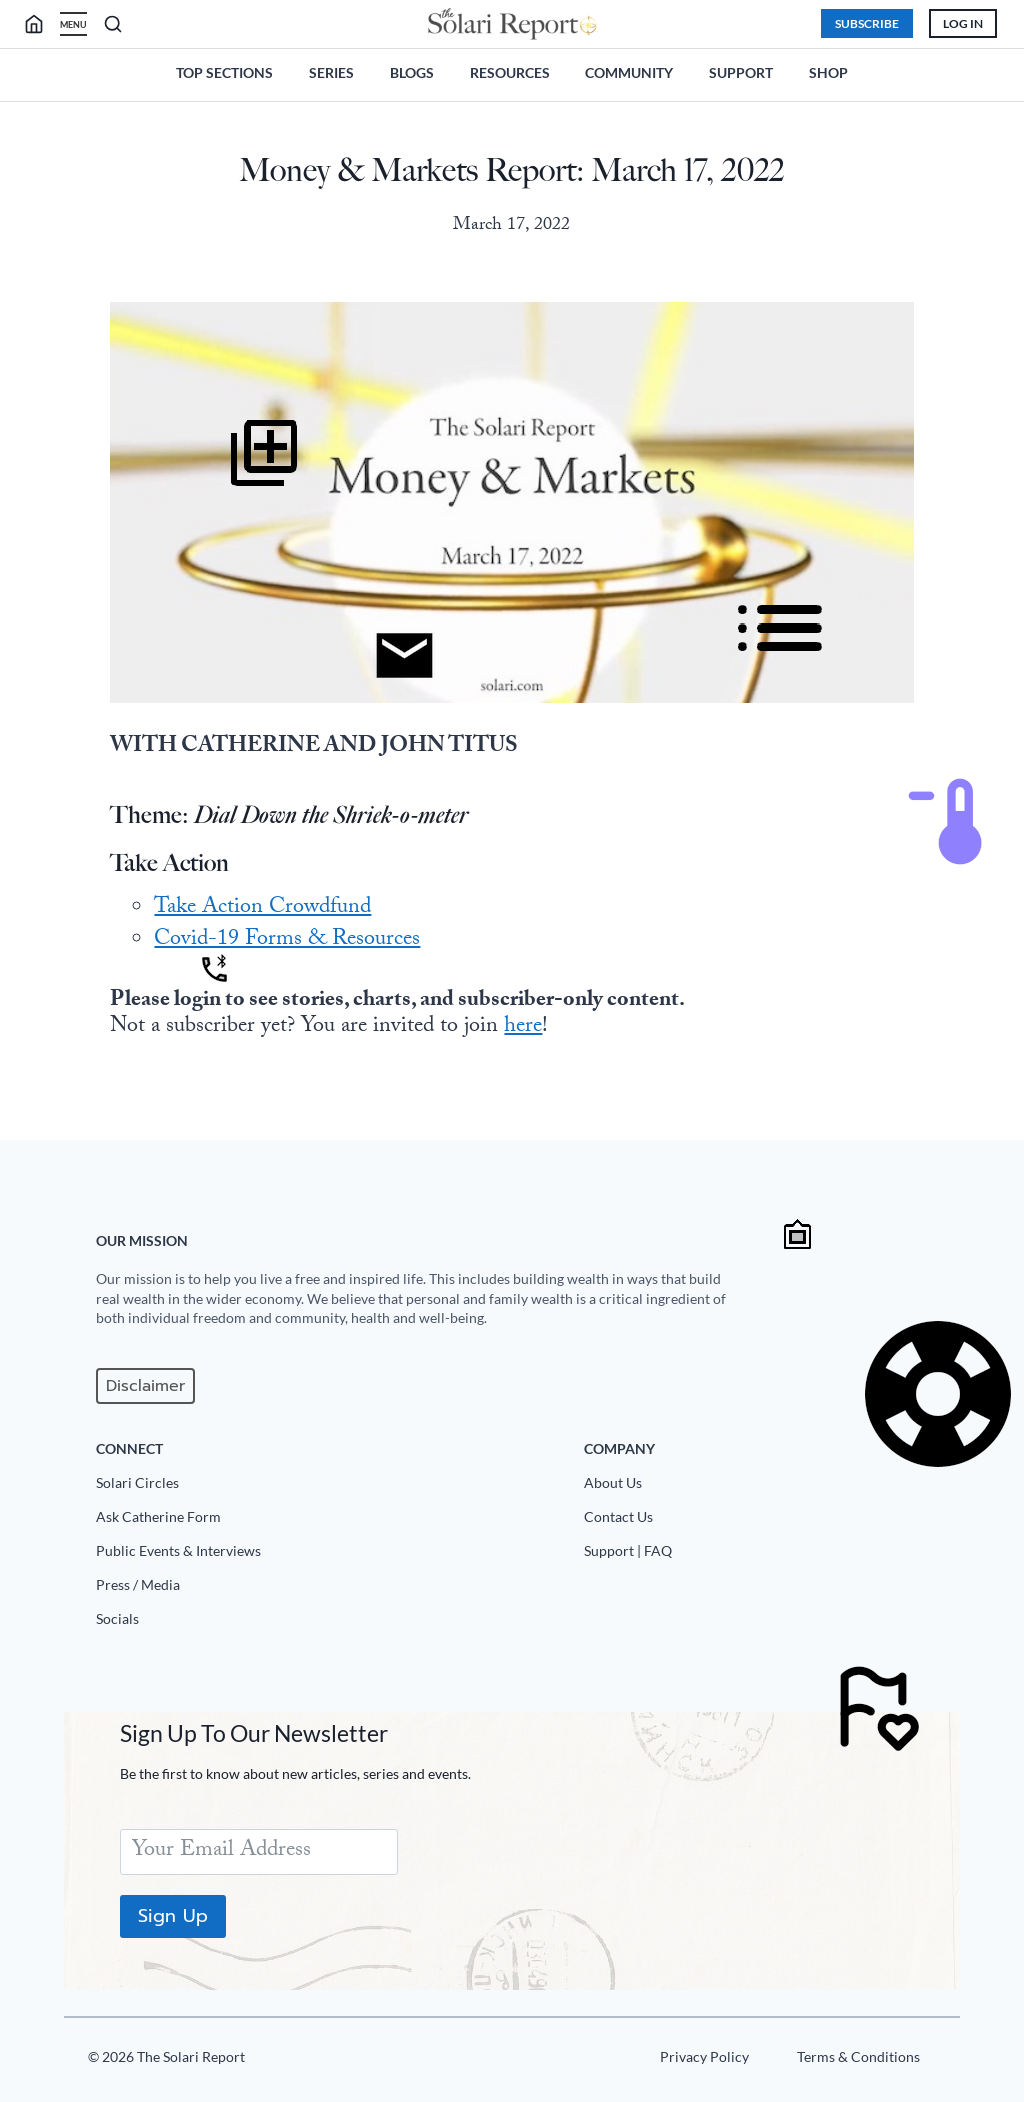 The height and width of the screenshot is (2102, 1024). Describe the element at coordinates (938, 1394) in the screenshot. I see `access help or support` at that location.